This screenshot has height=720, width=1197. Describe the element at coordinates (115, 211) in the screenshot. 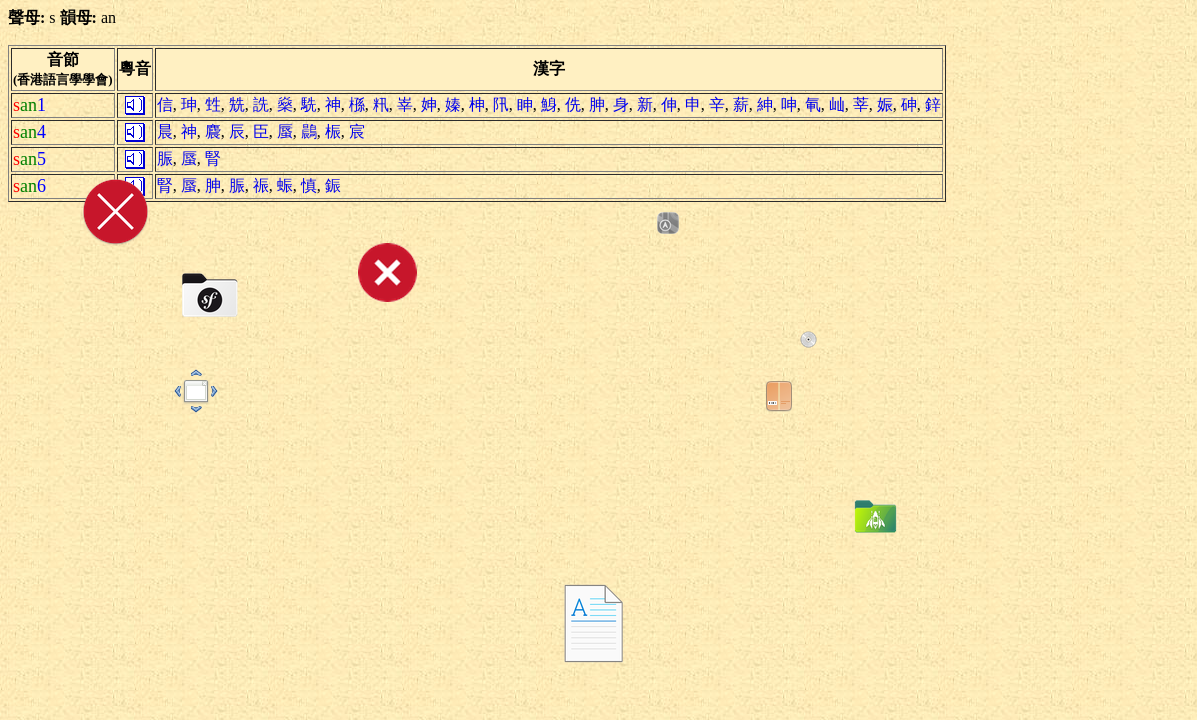

I see `indicates a file or item that cannot be read or accessed` at that location.